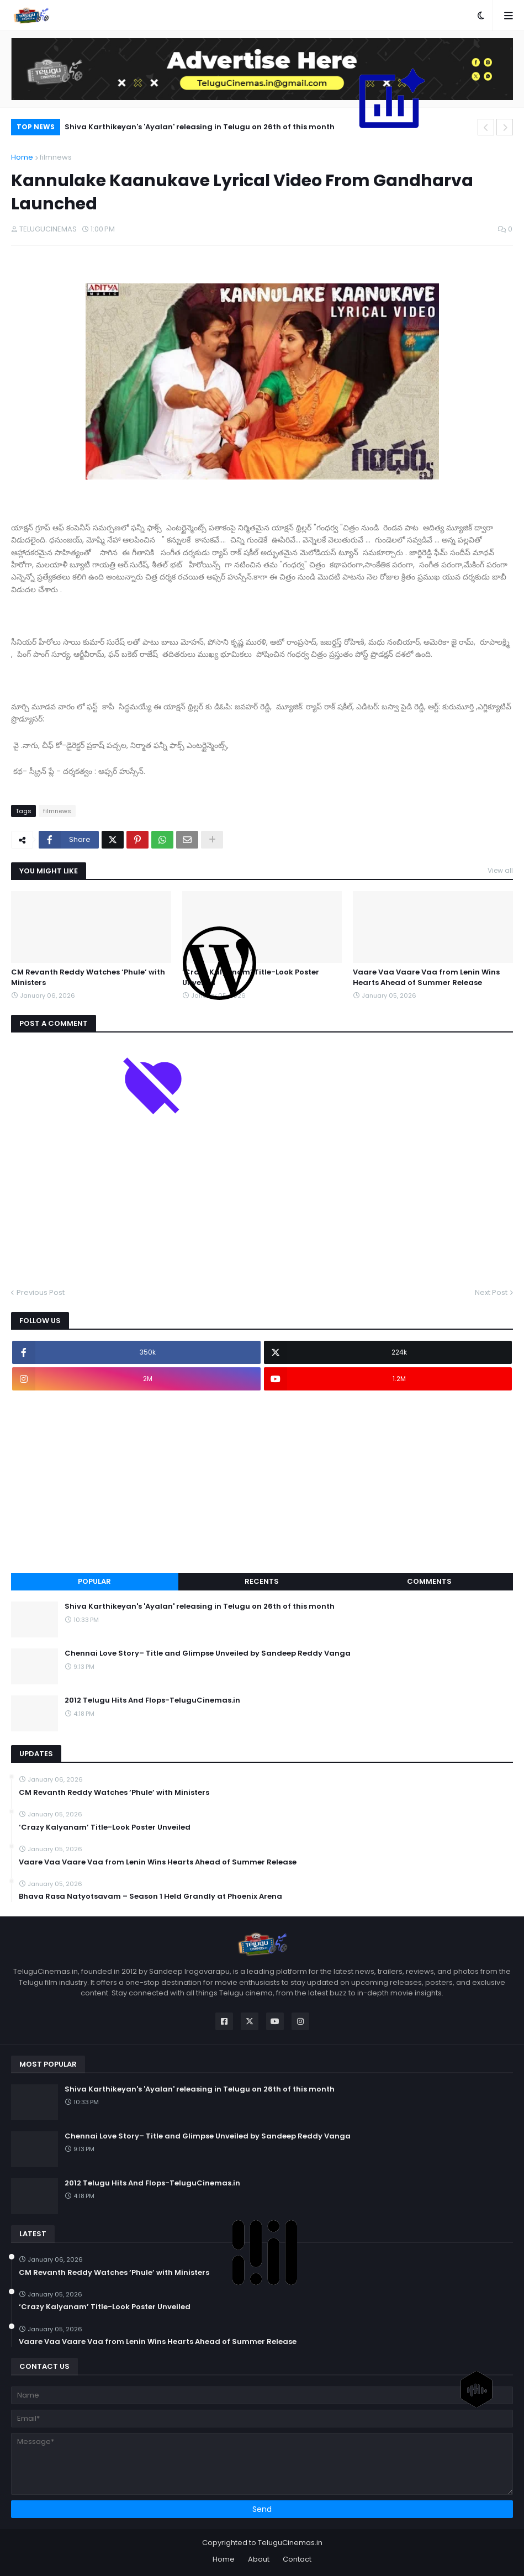 The image size is (524, 2576). Describe the element at coordinates (477, 2389) in the screenshot. I see `open the Castbox podcast app` at that location.